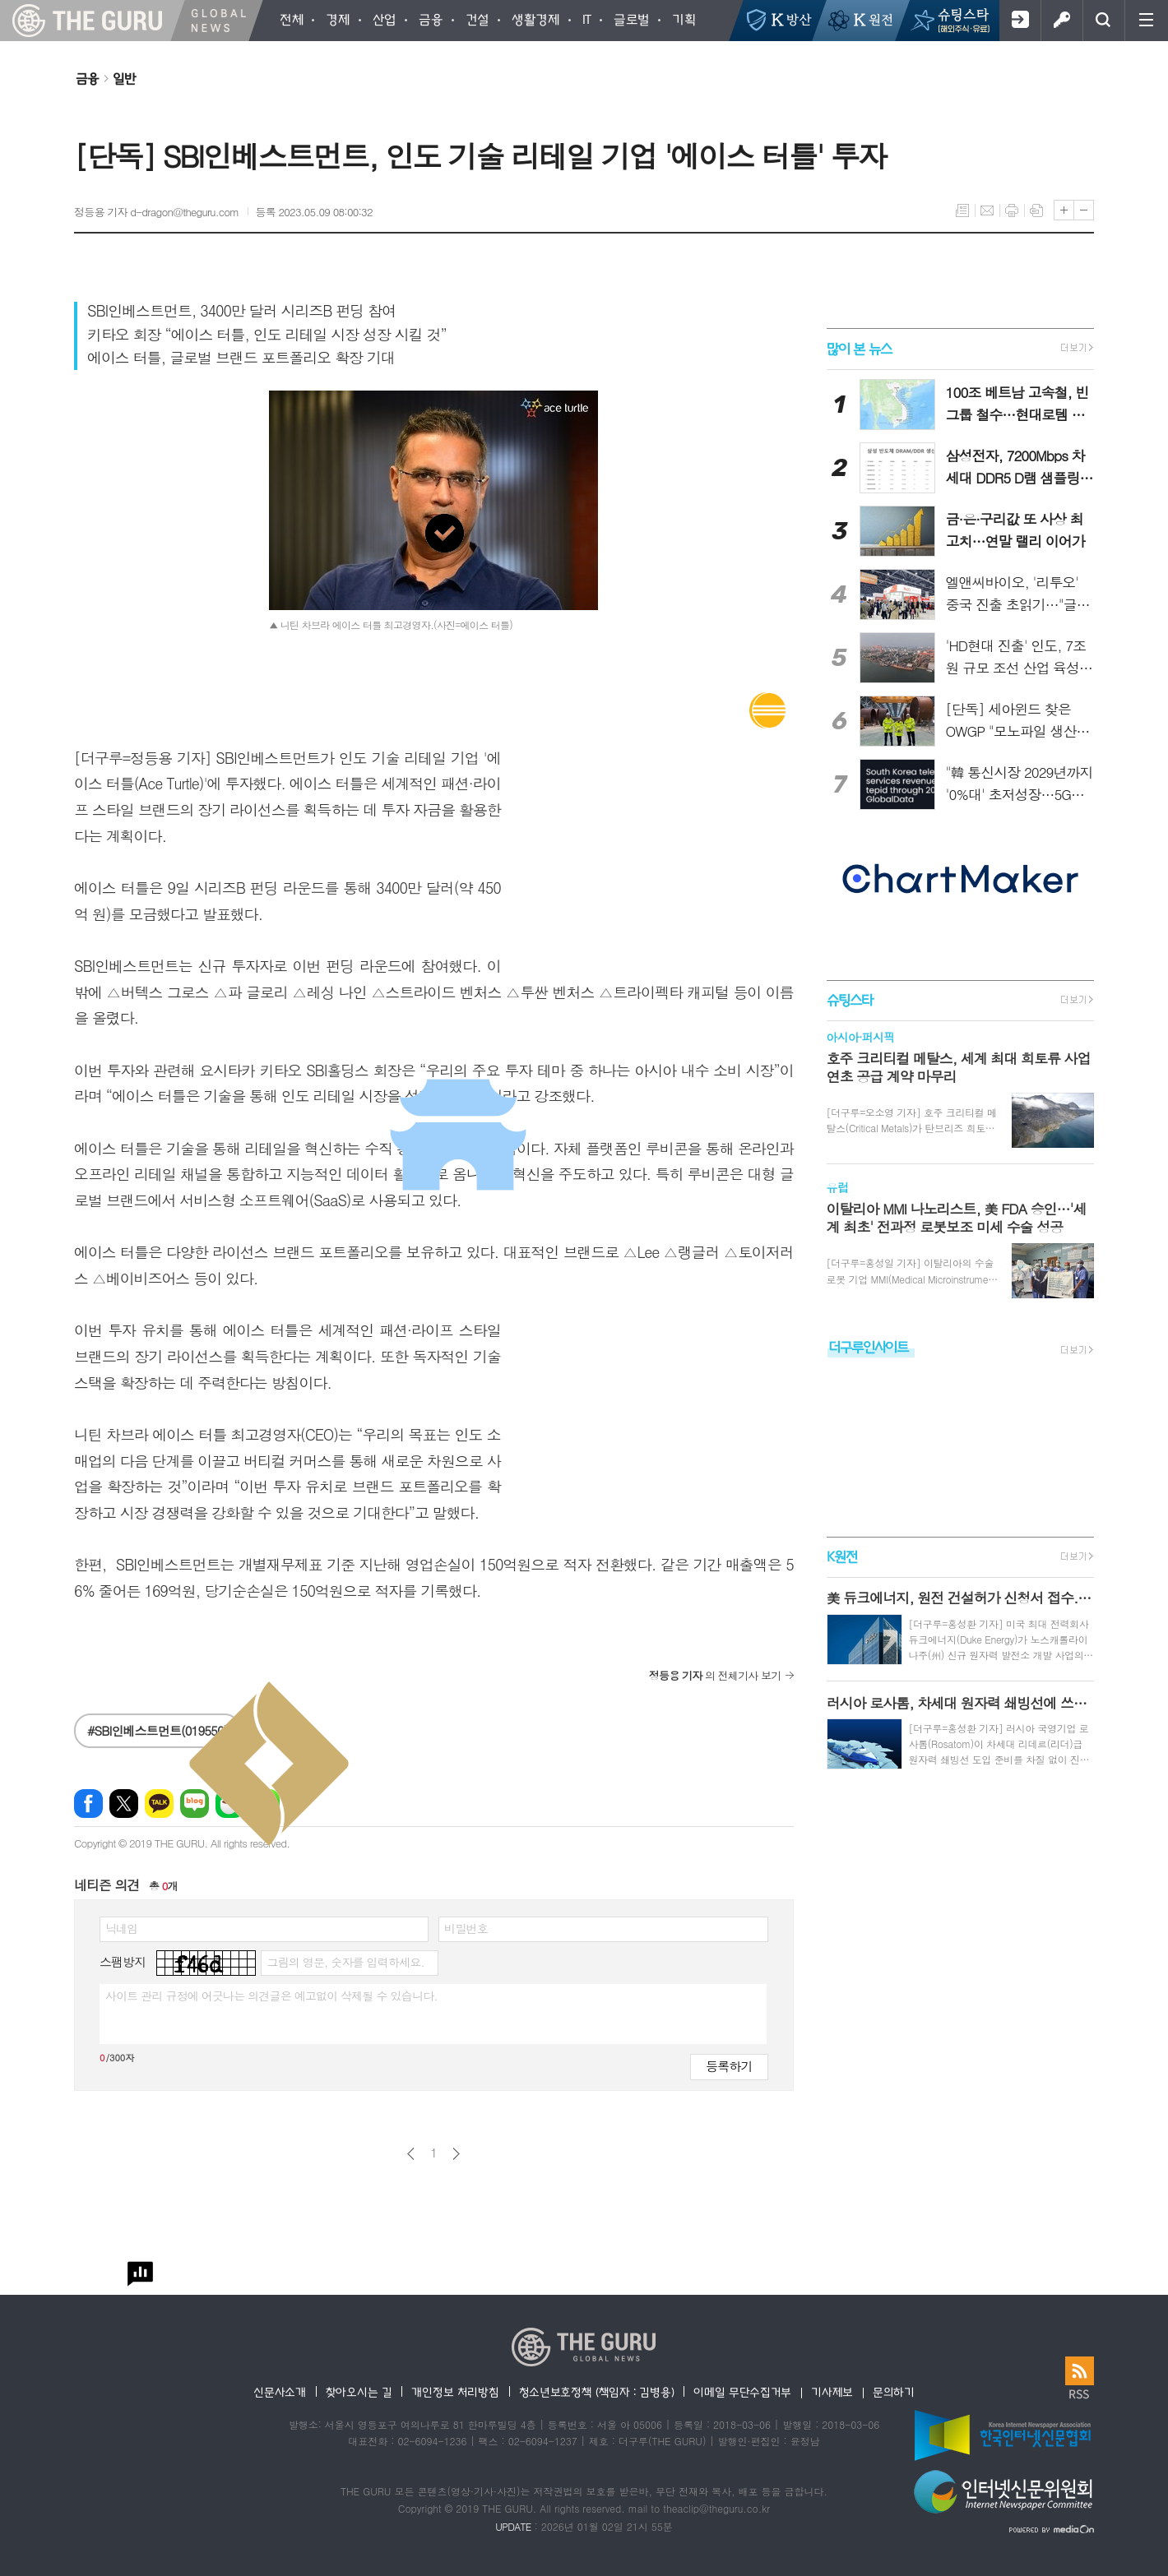 This screenshot has height=2576, width=1168. What do you see at coordinates (140, 2273) in the screenshot?
I see `view poll results in a conversation` at bounding box center [140, 2273].